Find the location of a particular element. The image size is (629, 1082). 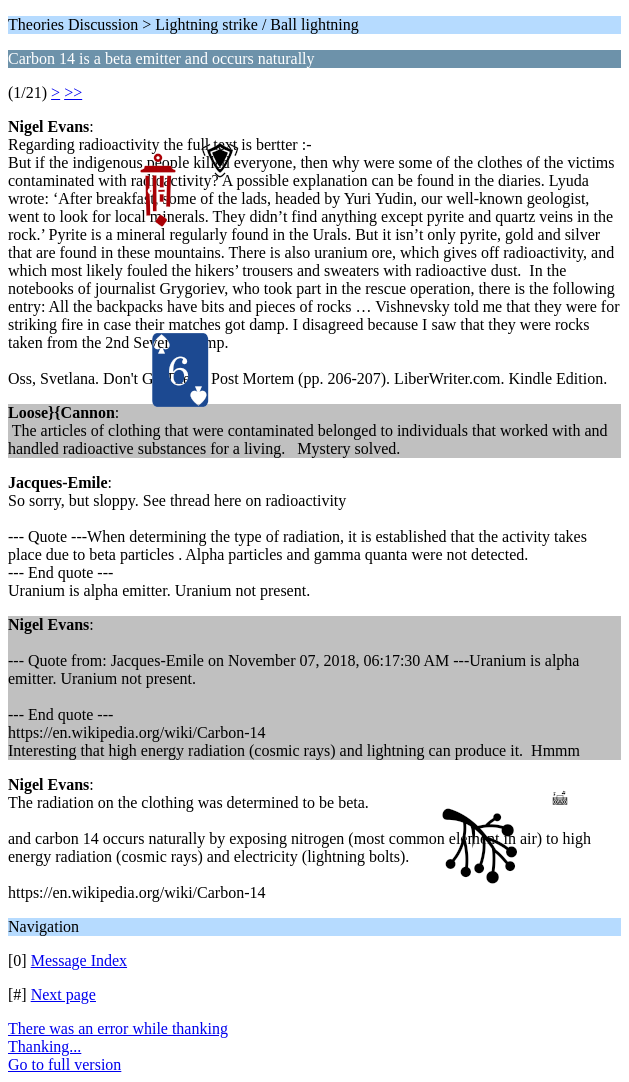

decorative windchimes element for a game interface is located at coordinates (158, 190).